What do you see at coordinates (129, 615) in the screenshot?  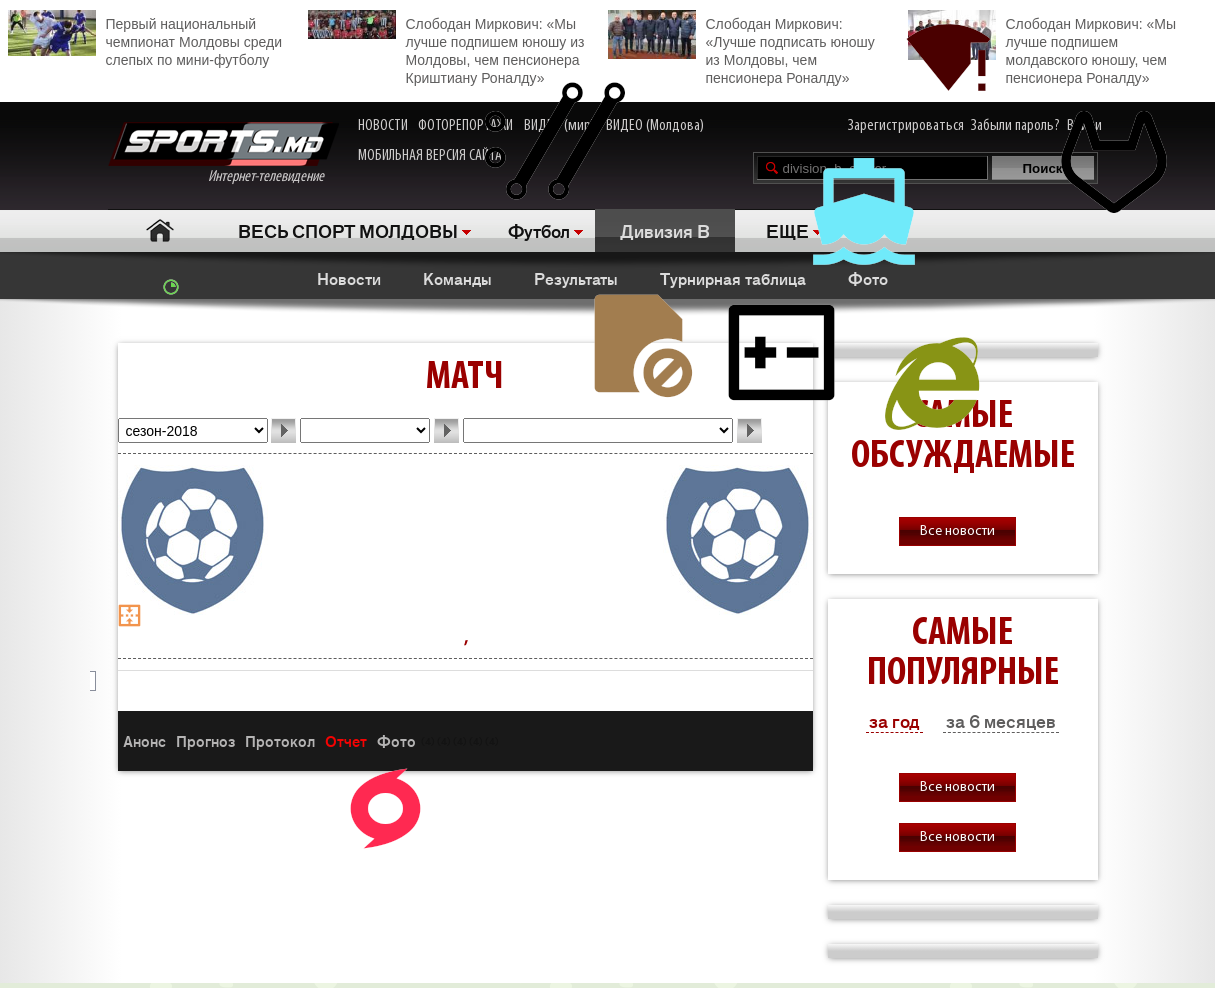 I see `merge cells vertically in a table or spreadsheet` at bounding box center [129, 615].